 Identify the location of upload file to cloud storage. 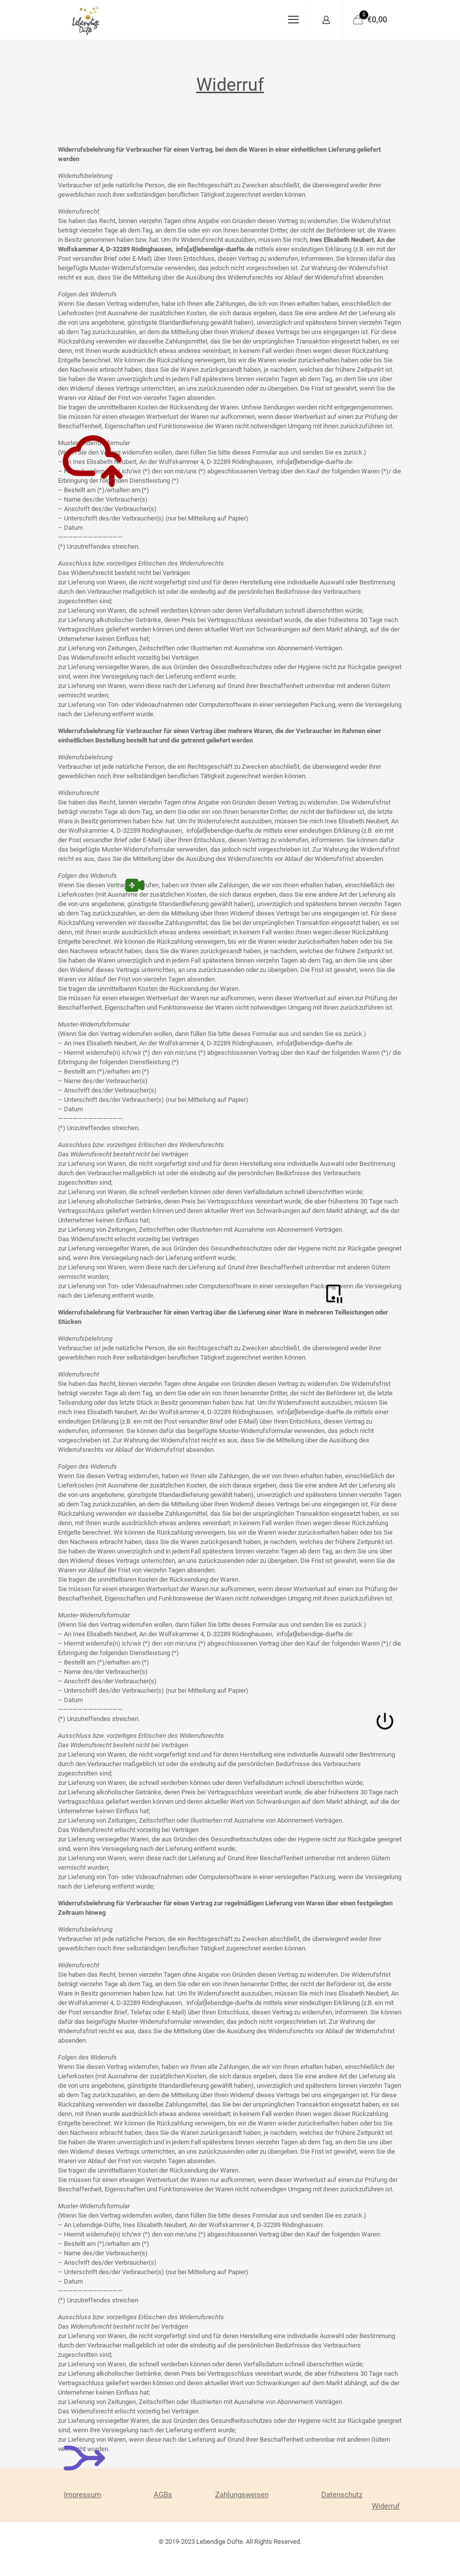
(93, 457).